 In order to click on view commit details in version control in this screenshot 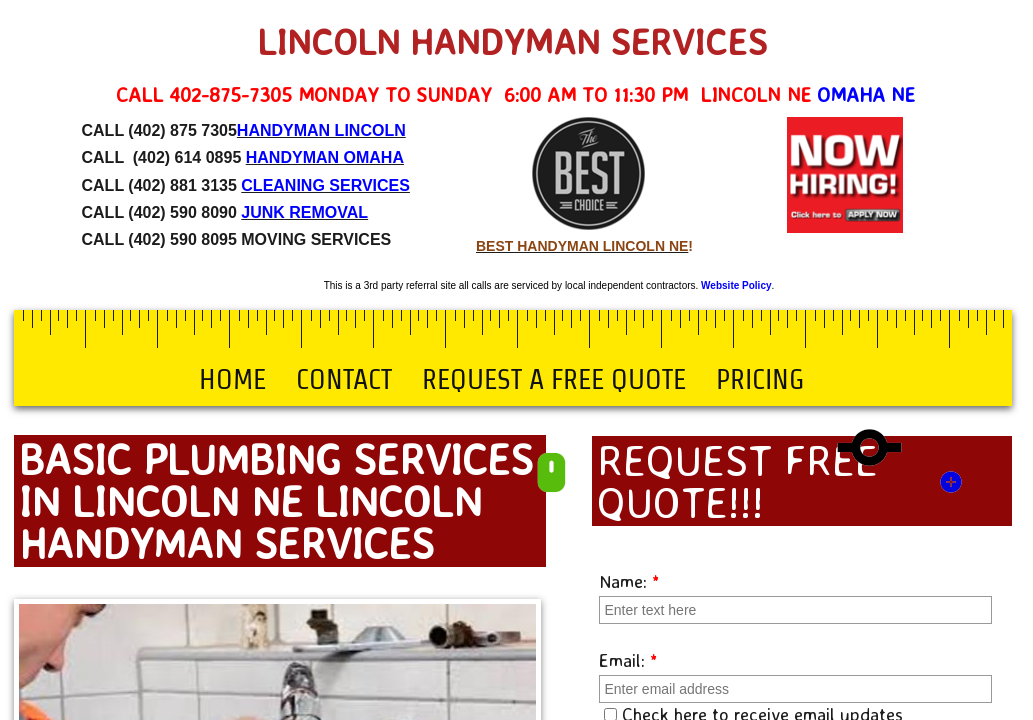, I will do `click(869, 447)`.